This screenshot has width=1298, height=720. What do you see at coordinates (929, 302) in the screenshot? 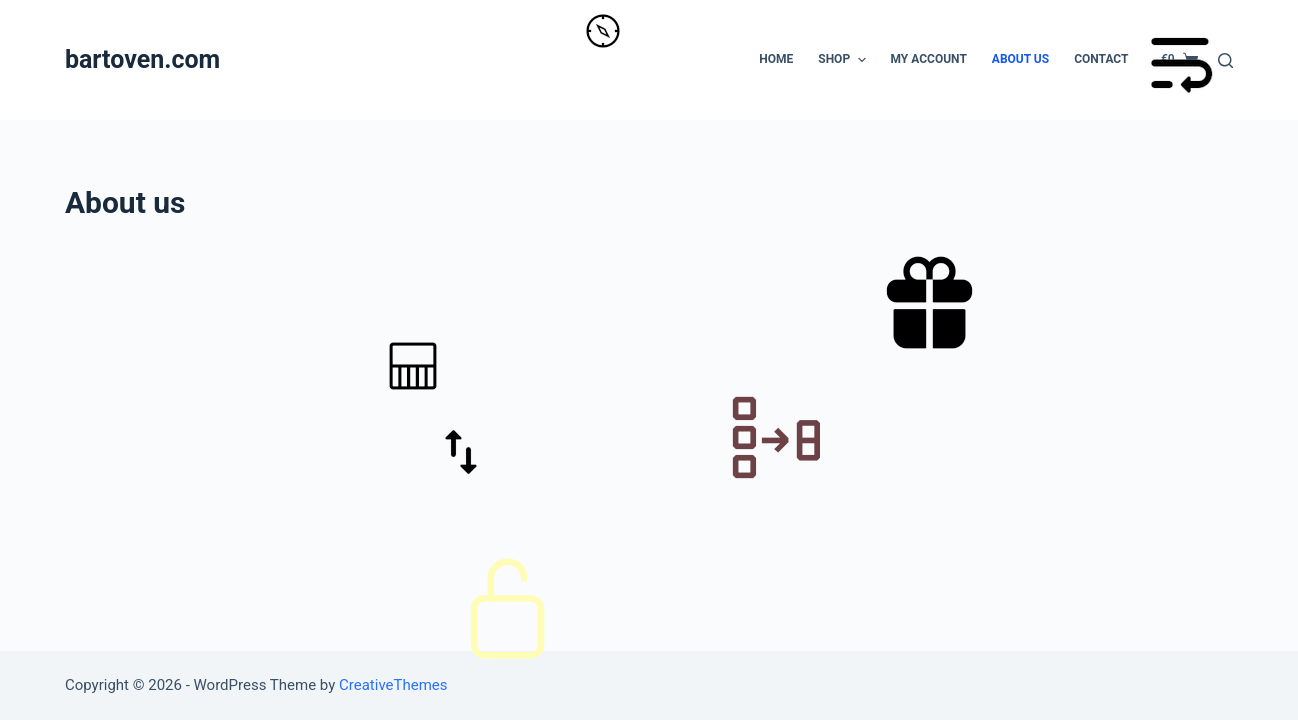
I see `view or redeem a gift` at bounding box center [929, 302].